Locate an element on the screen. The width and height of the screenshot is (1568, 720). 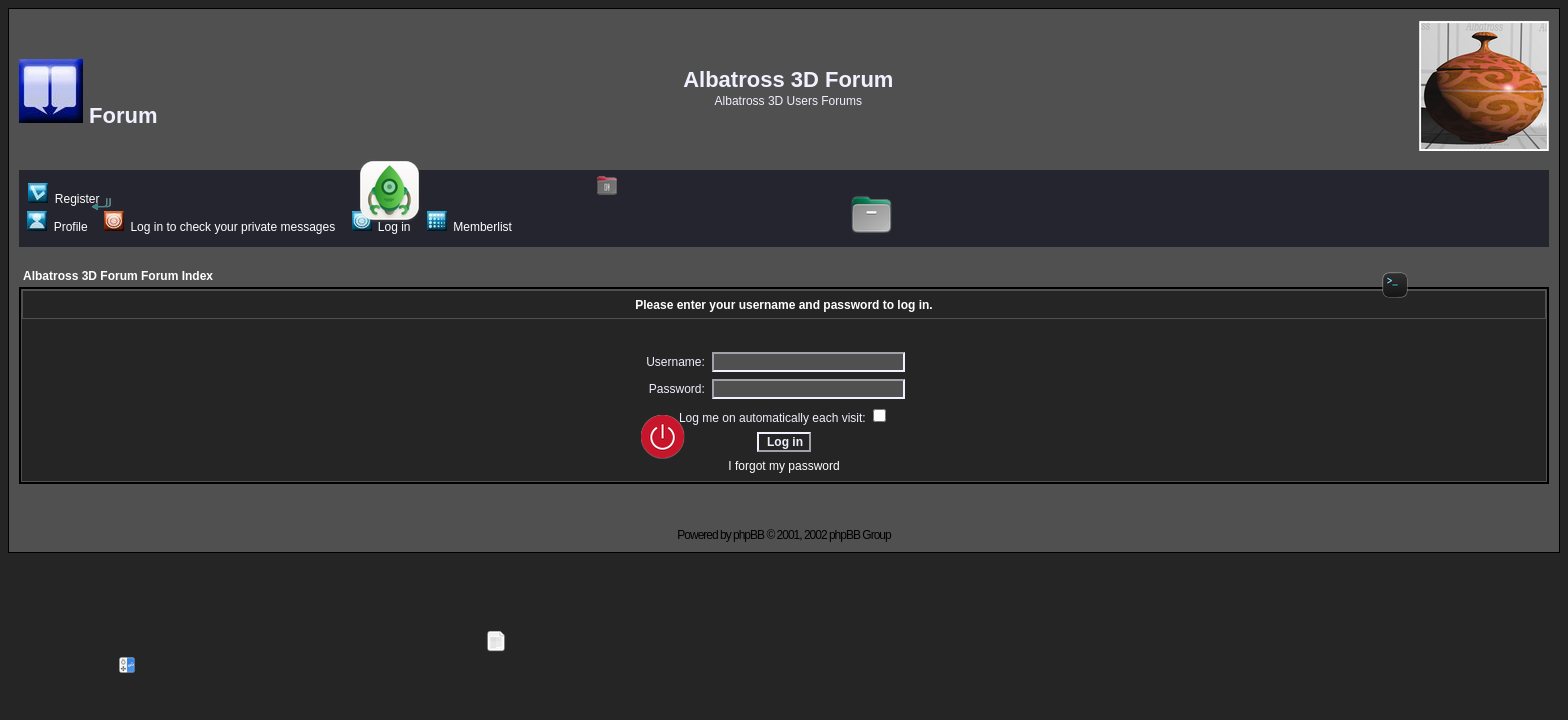
reply all to an email message is located at coordinates (101, 204).